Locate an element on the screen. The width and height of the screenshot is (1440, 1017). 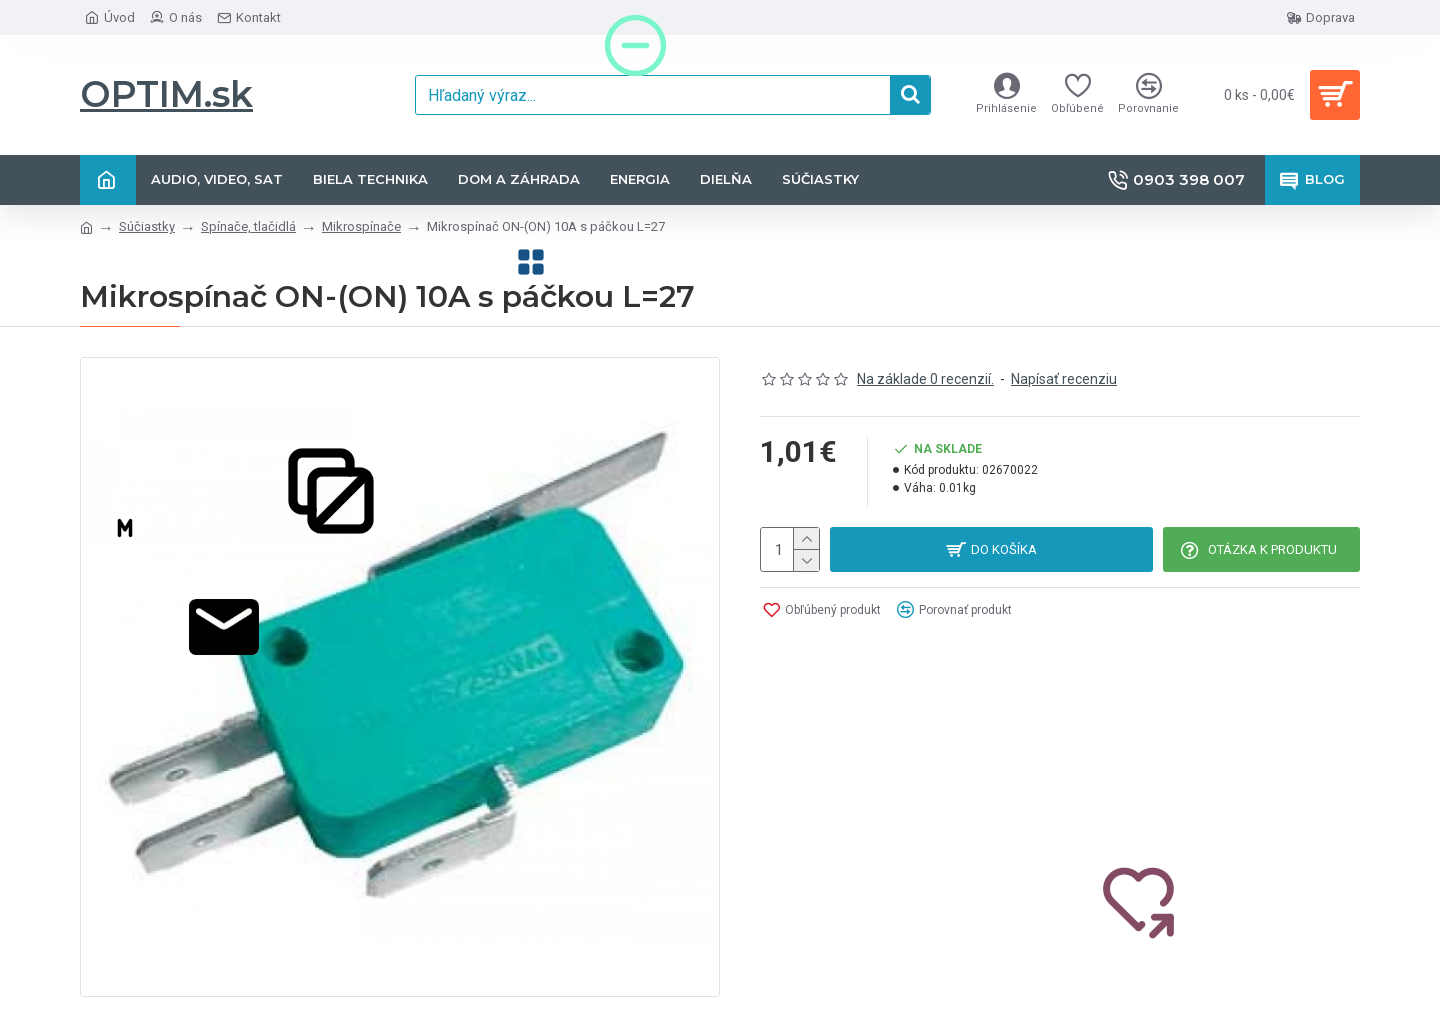
view items in grid layout is located at coordinates (531, 262).